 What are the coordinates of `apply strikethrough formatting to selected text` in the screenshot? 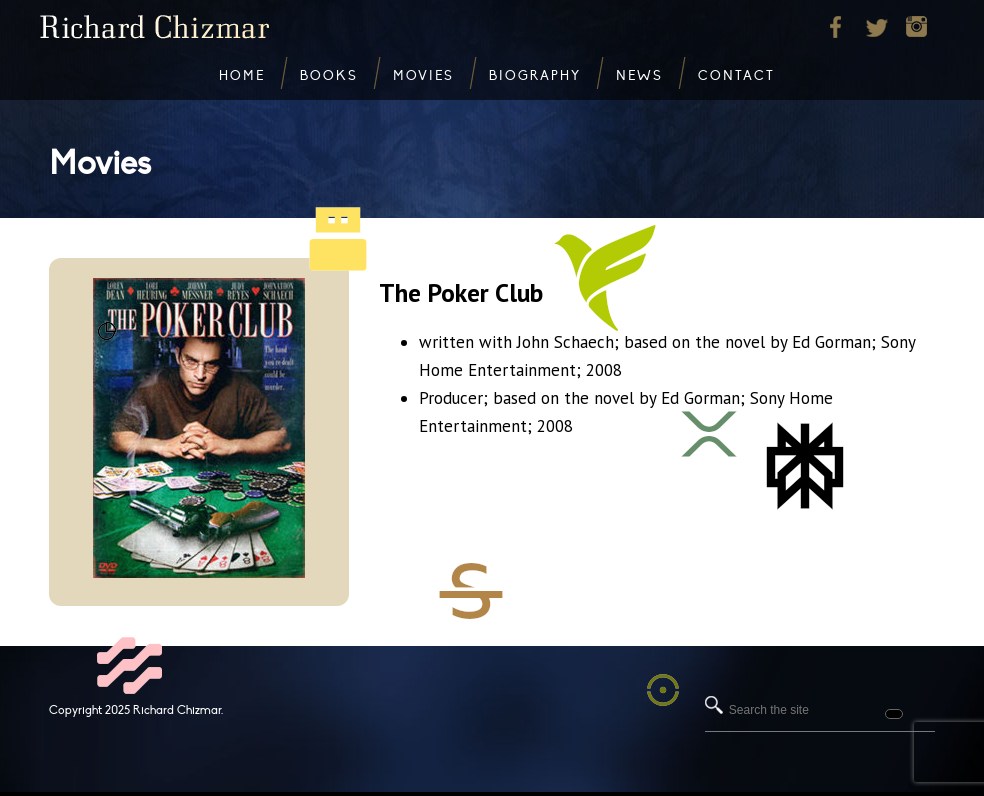 It's located at (471, 591).